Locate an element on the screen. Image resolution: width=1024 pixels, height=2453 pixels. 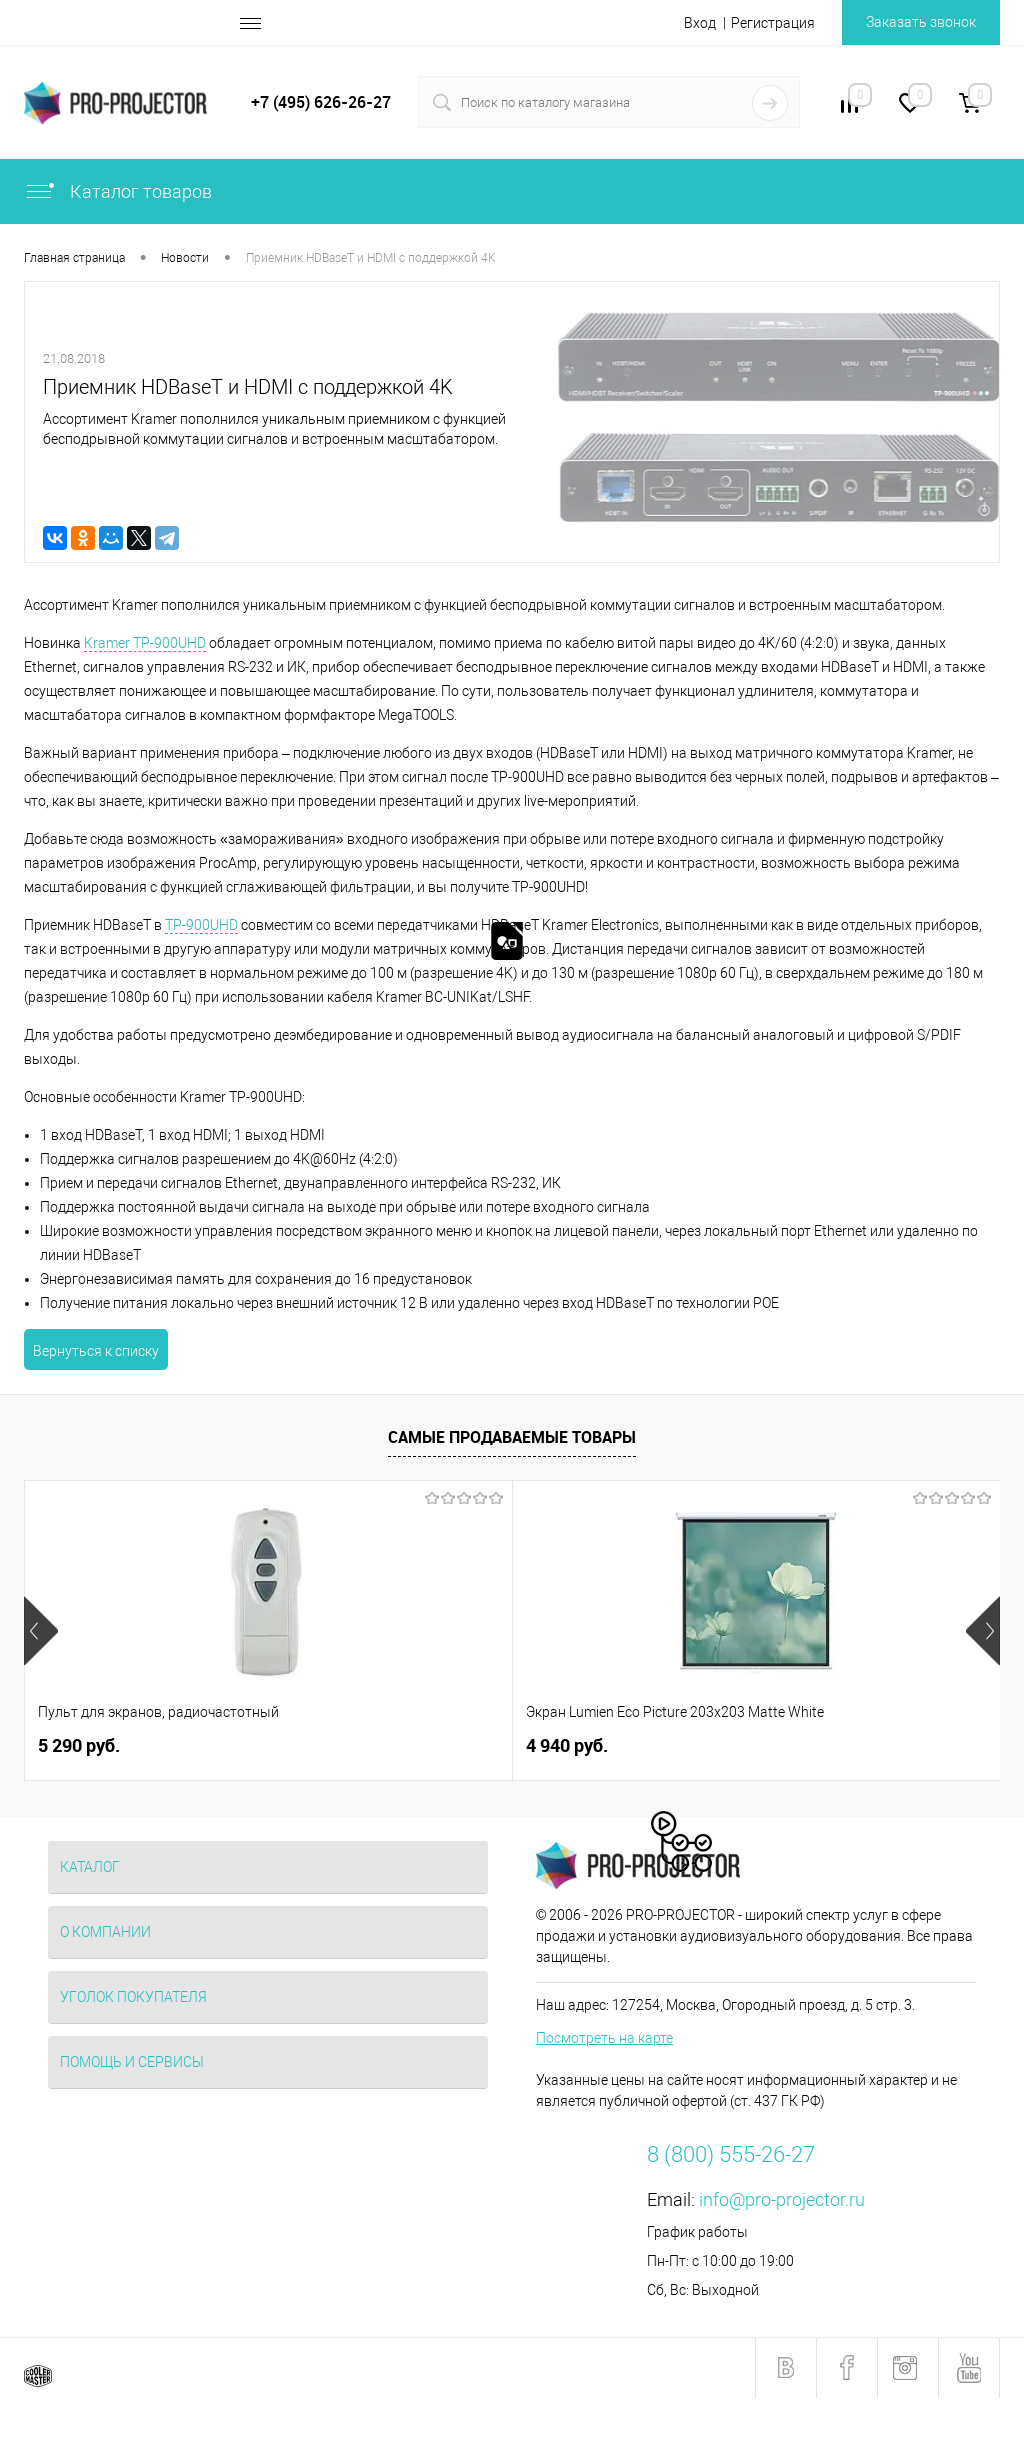
Cooler Master brand logo is located at coordinates (38, 2376).